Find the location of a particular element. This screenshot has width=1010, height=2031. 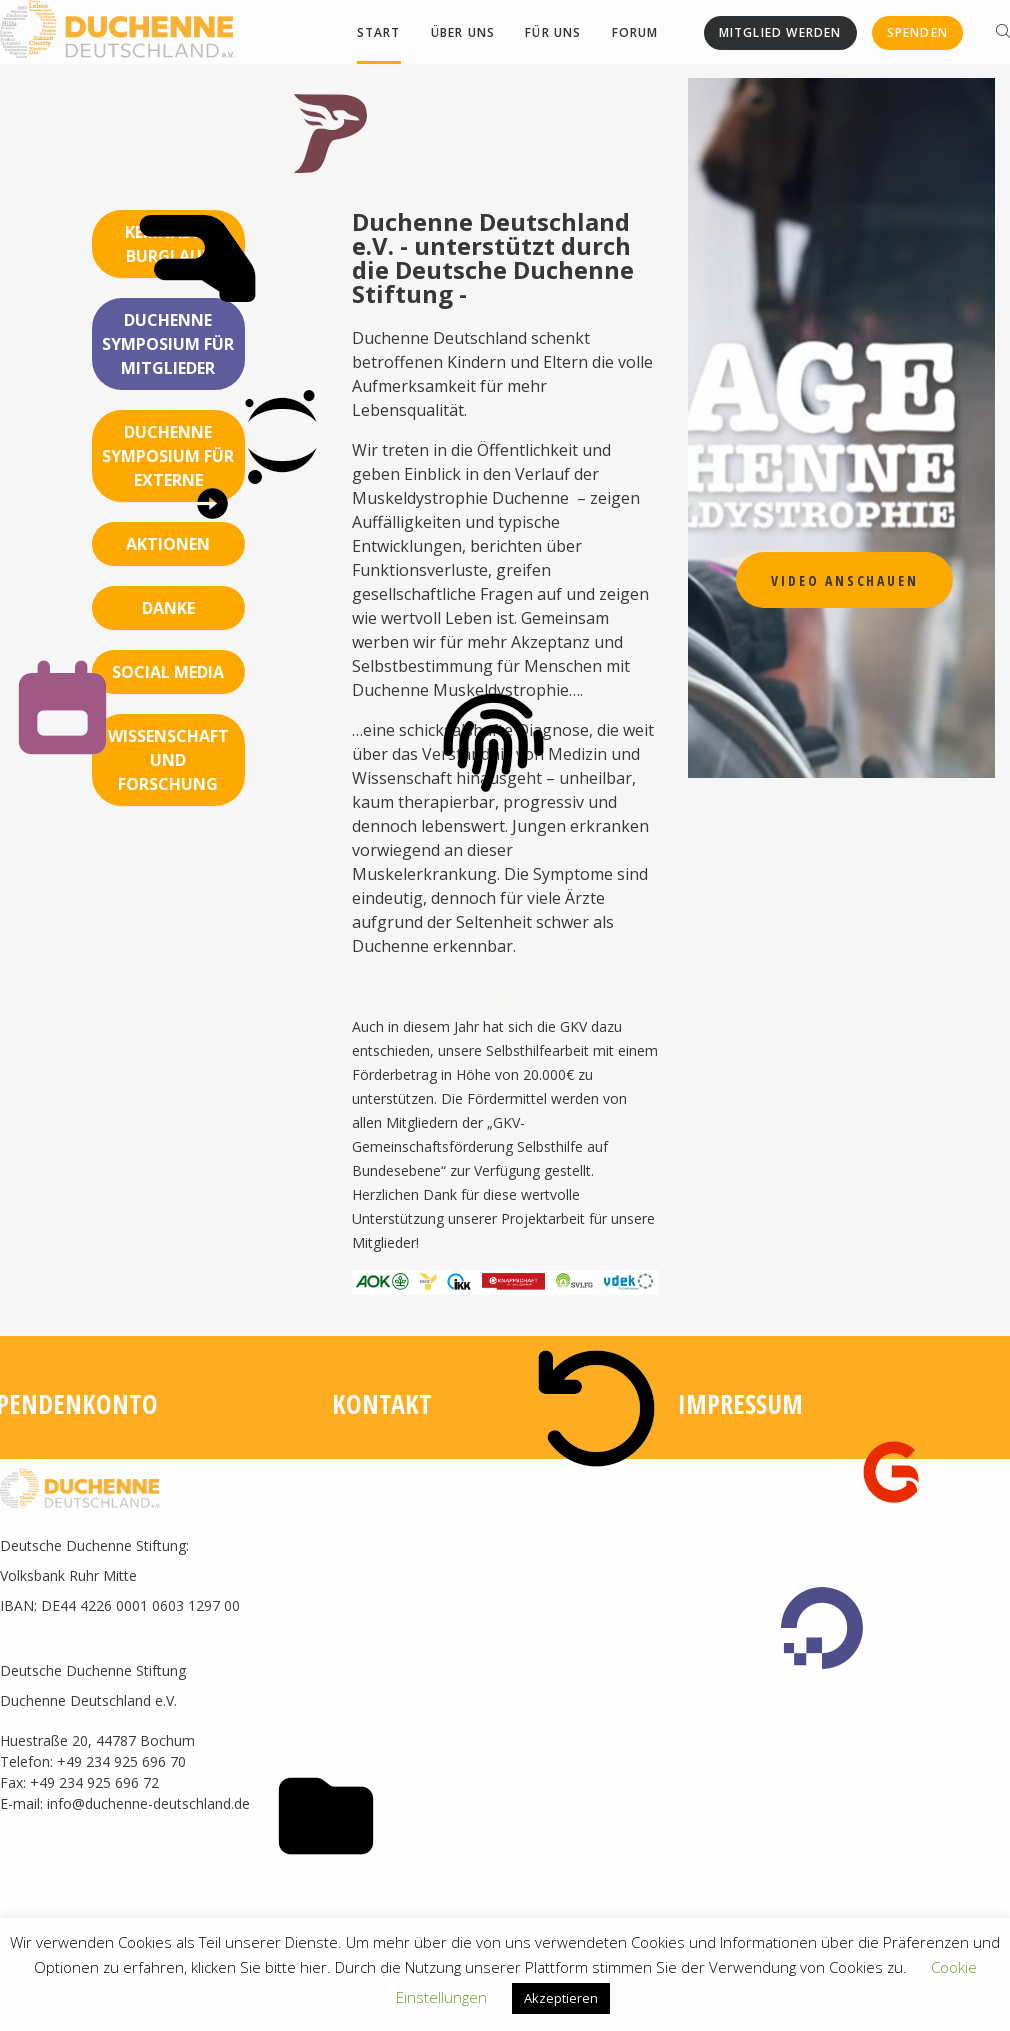

view weekly calendar is located at coordinates (62, 710).